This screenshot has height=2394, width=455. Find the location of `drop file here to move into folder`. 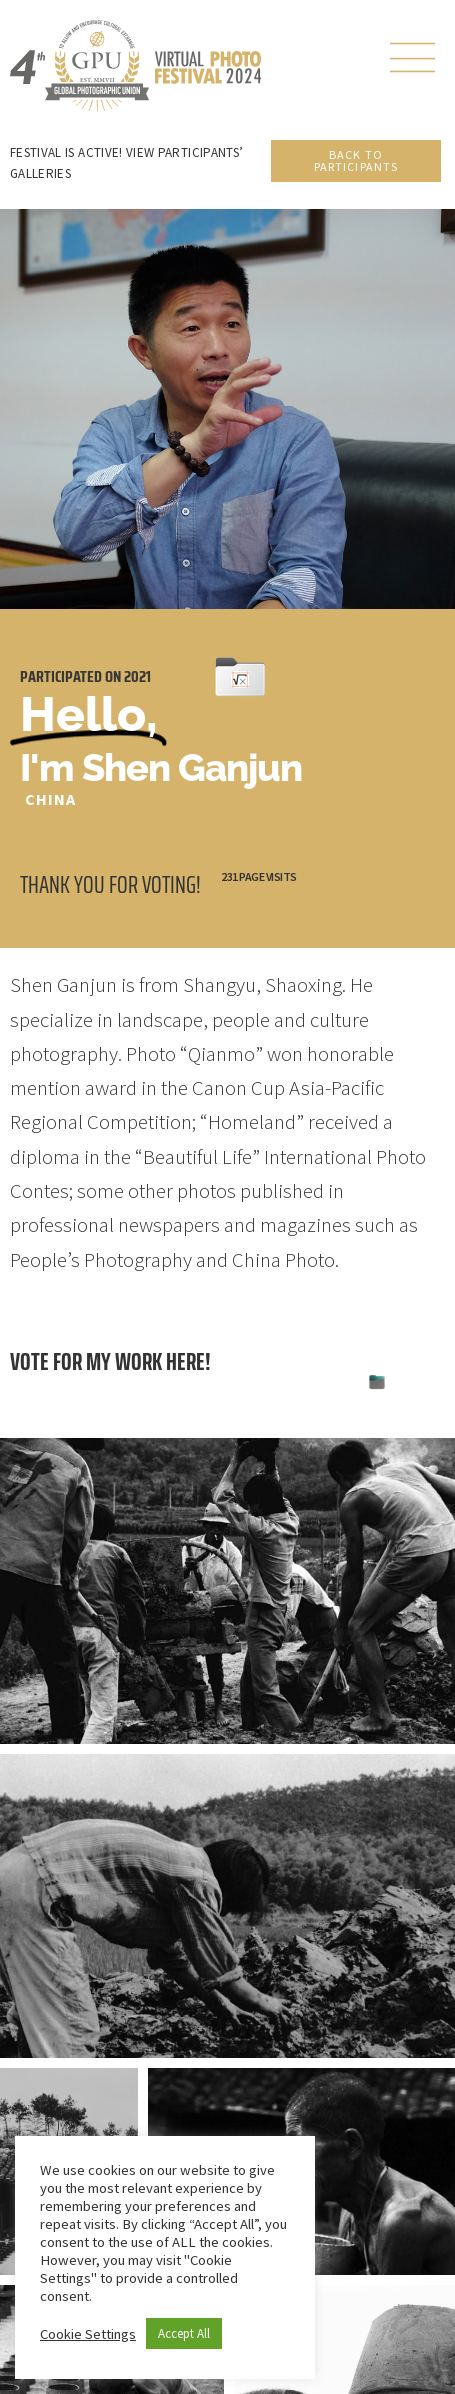

drop file here to move into folder is located at coordinates (377, 1382).